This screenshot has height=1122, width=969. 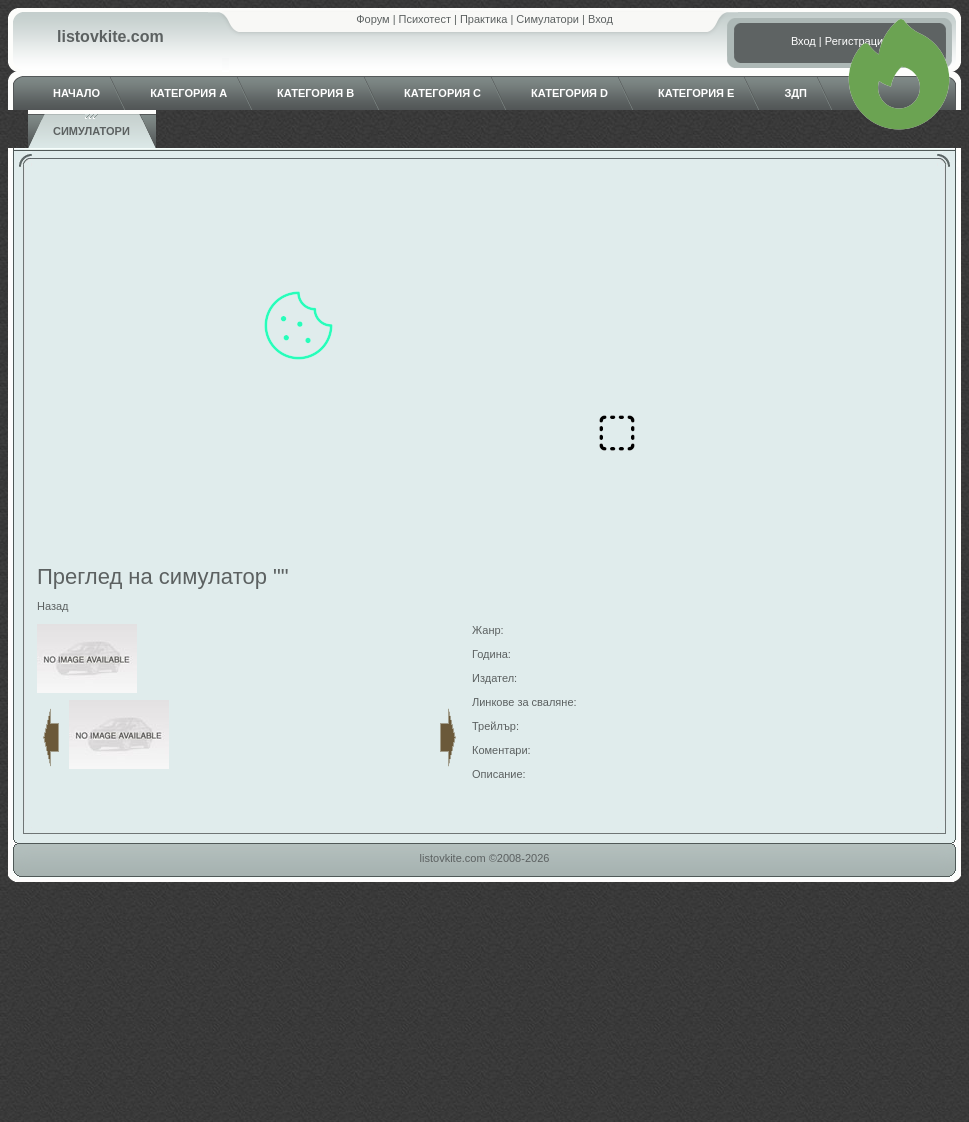 What do you see at coordinates (298, 325) in the screenshot?
I see `manage cookie preferences and privacy settings` at bounding box center [298, 325].